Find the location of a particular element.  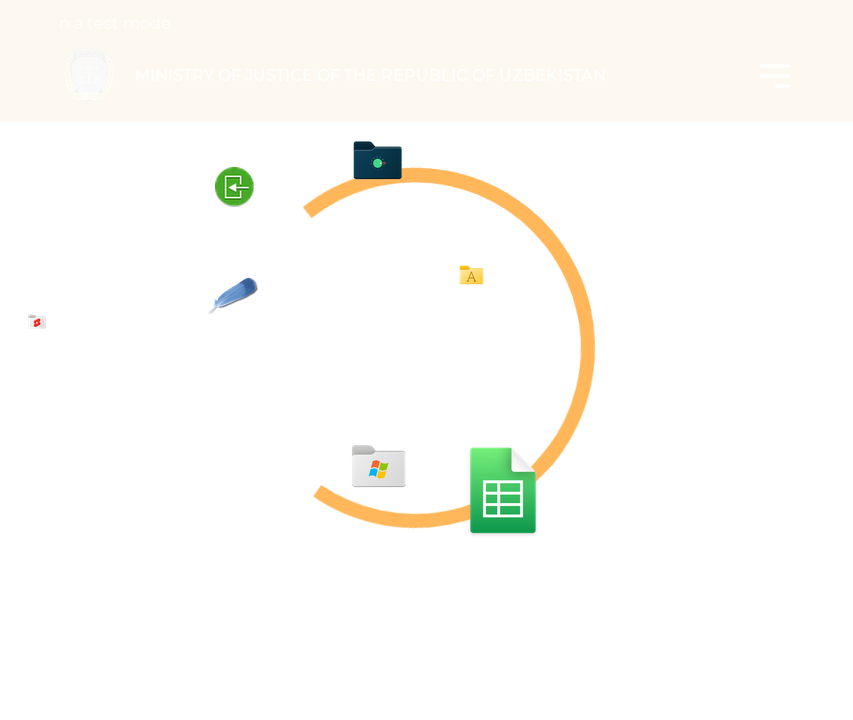

open folder containing YouTube Shorts videos is located at coordinates (37, 322).